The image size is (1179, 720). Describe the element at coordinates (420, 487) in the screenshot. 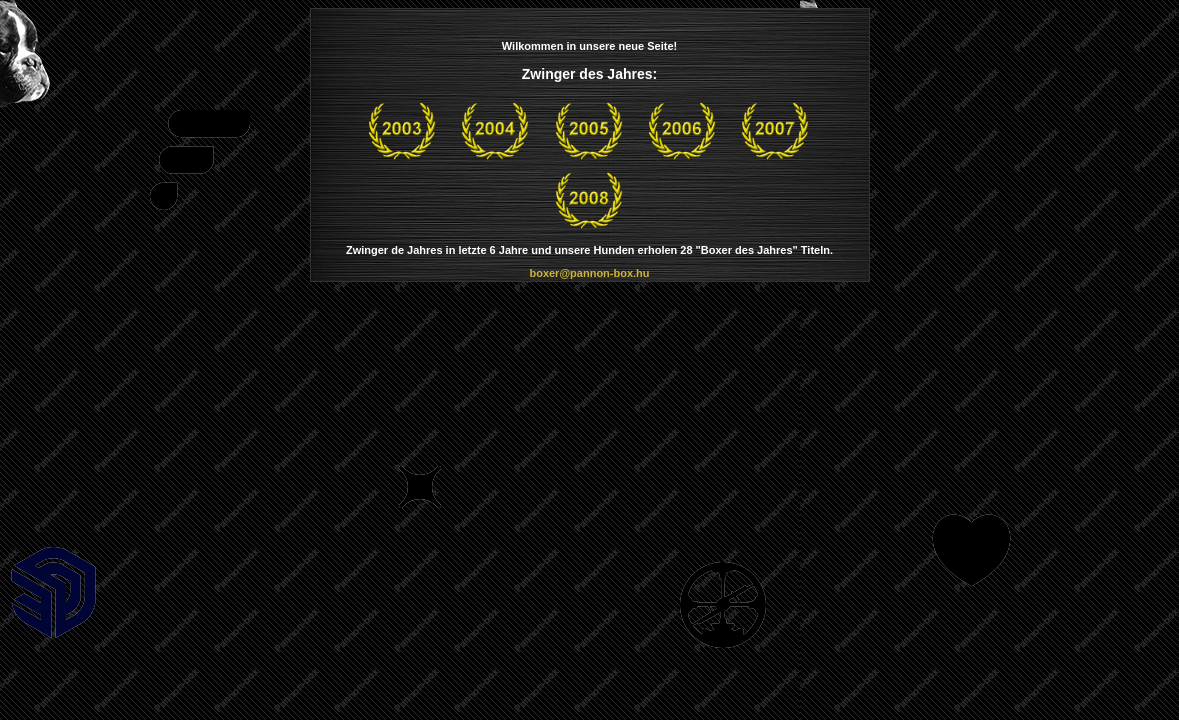

I see `nextra documentation framework logo` at that location.